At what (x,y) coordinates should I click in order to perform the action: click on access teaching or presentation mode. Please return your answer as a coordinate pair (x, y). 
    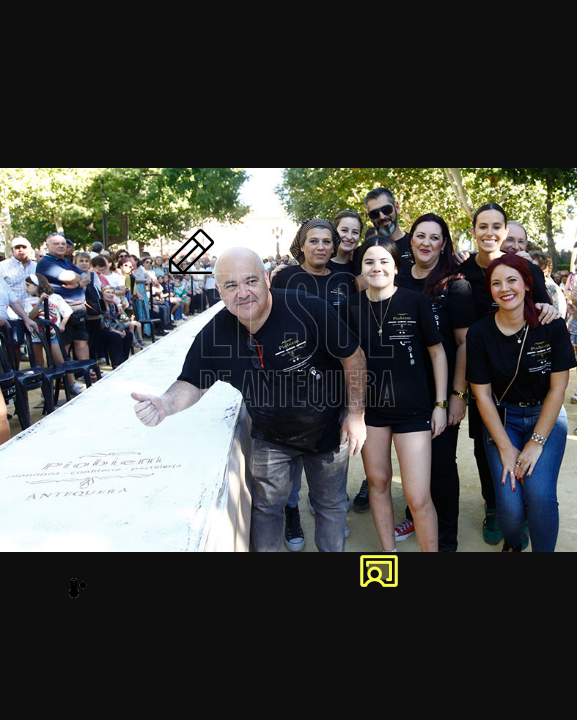
    Looking at the image, I should click on (379, 571).